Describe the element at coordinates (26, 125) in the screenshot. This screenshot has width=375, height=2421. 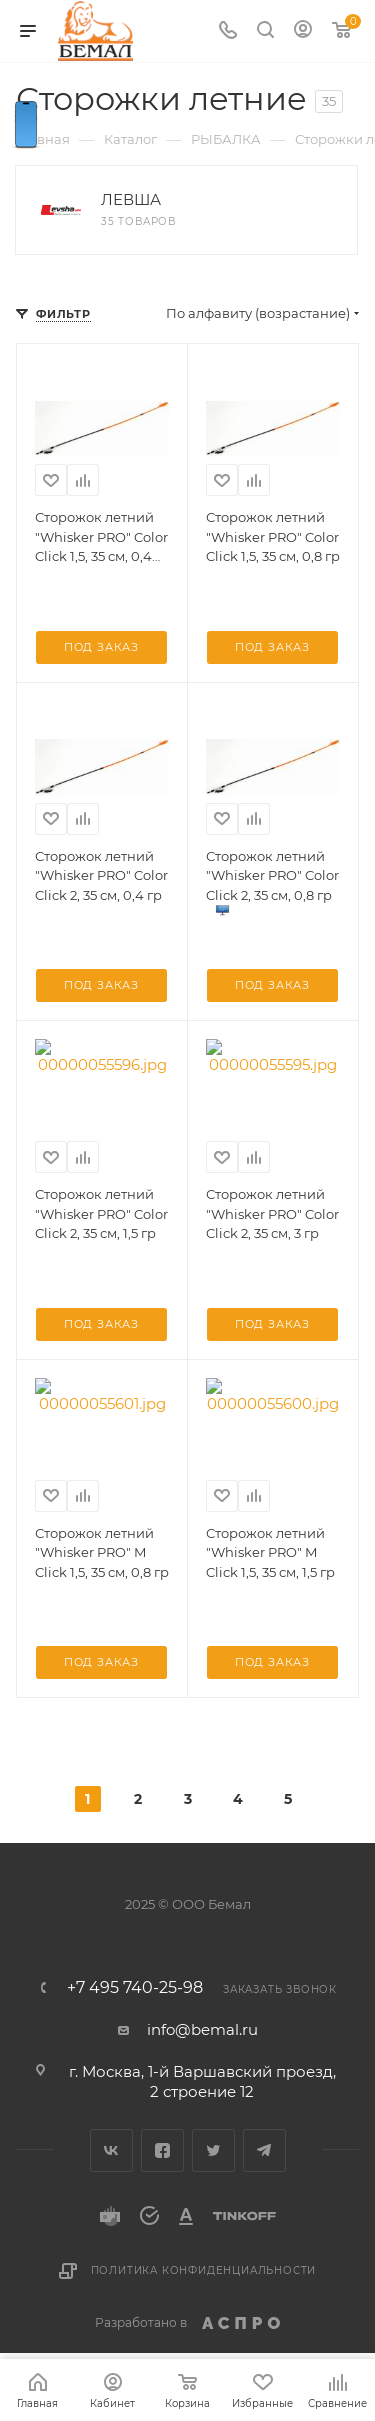
I see `manage connected iPhone device` at that location.